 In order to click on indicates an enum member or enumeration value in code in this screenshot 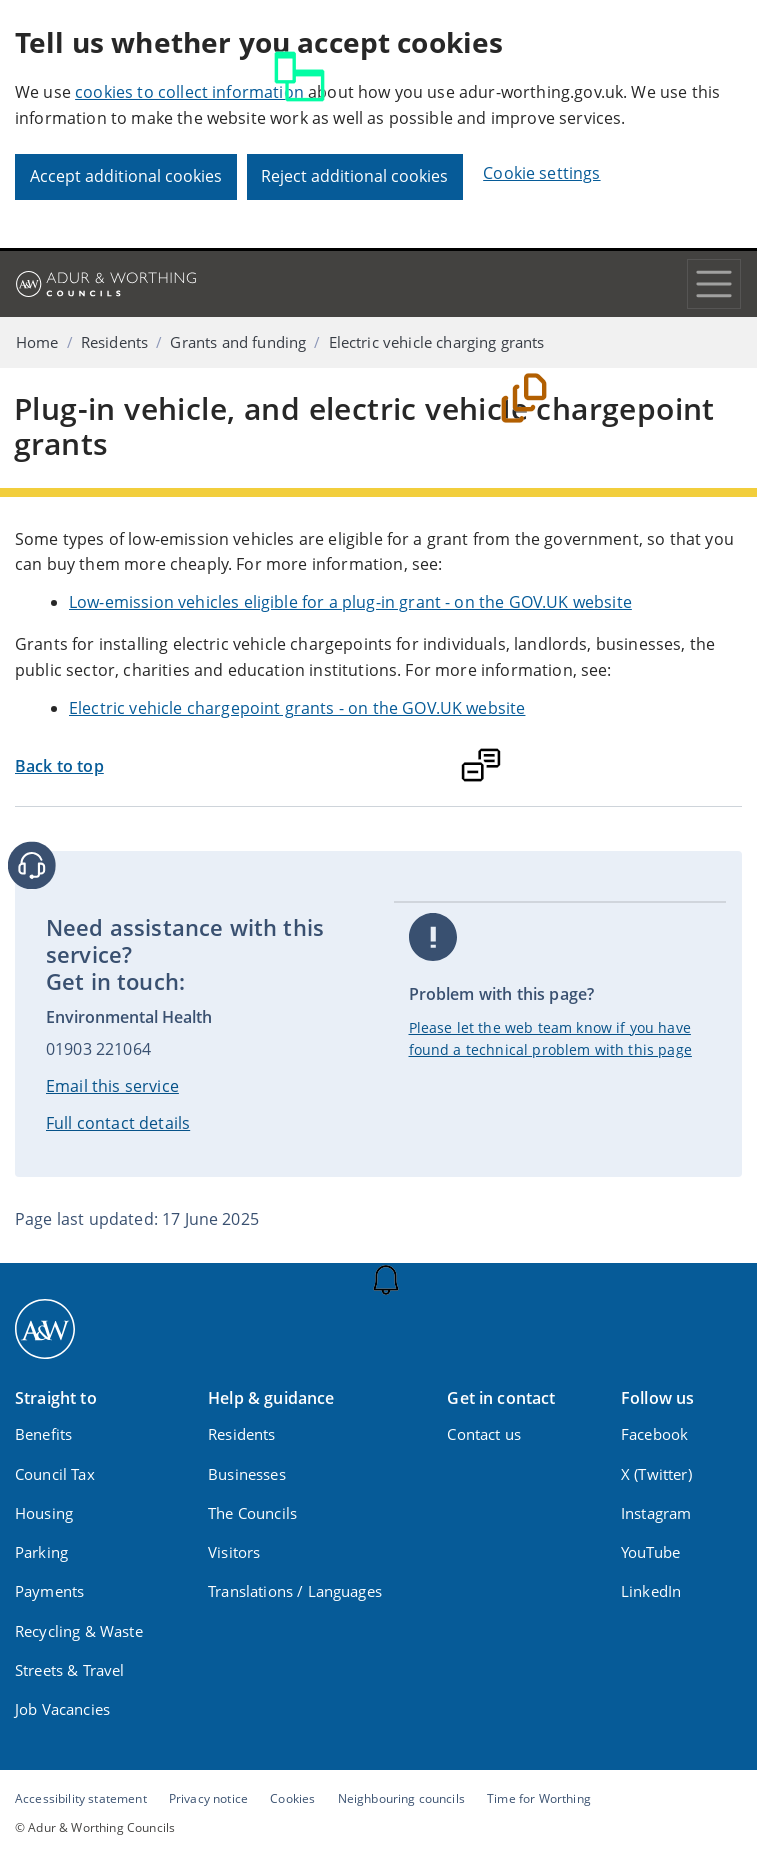, I will do `click(481, 765)`.